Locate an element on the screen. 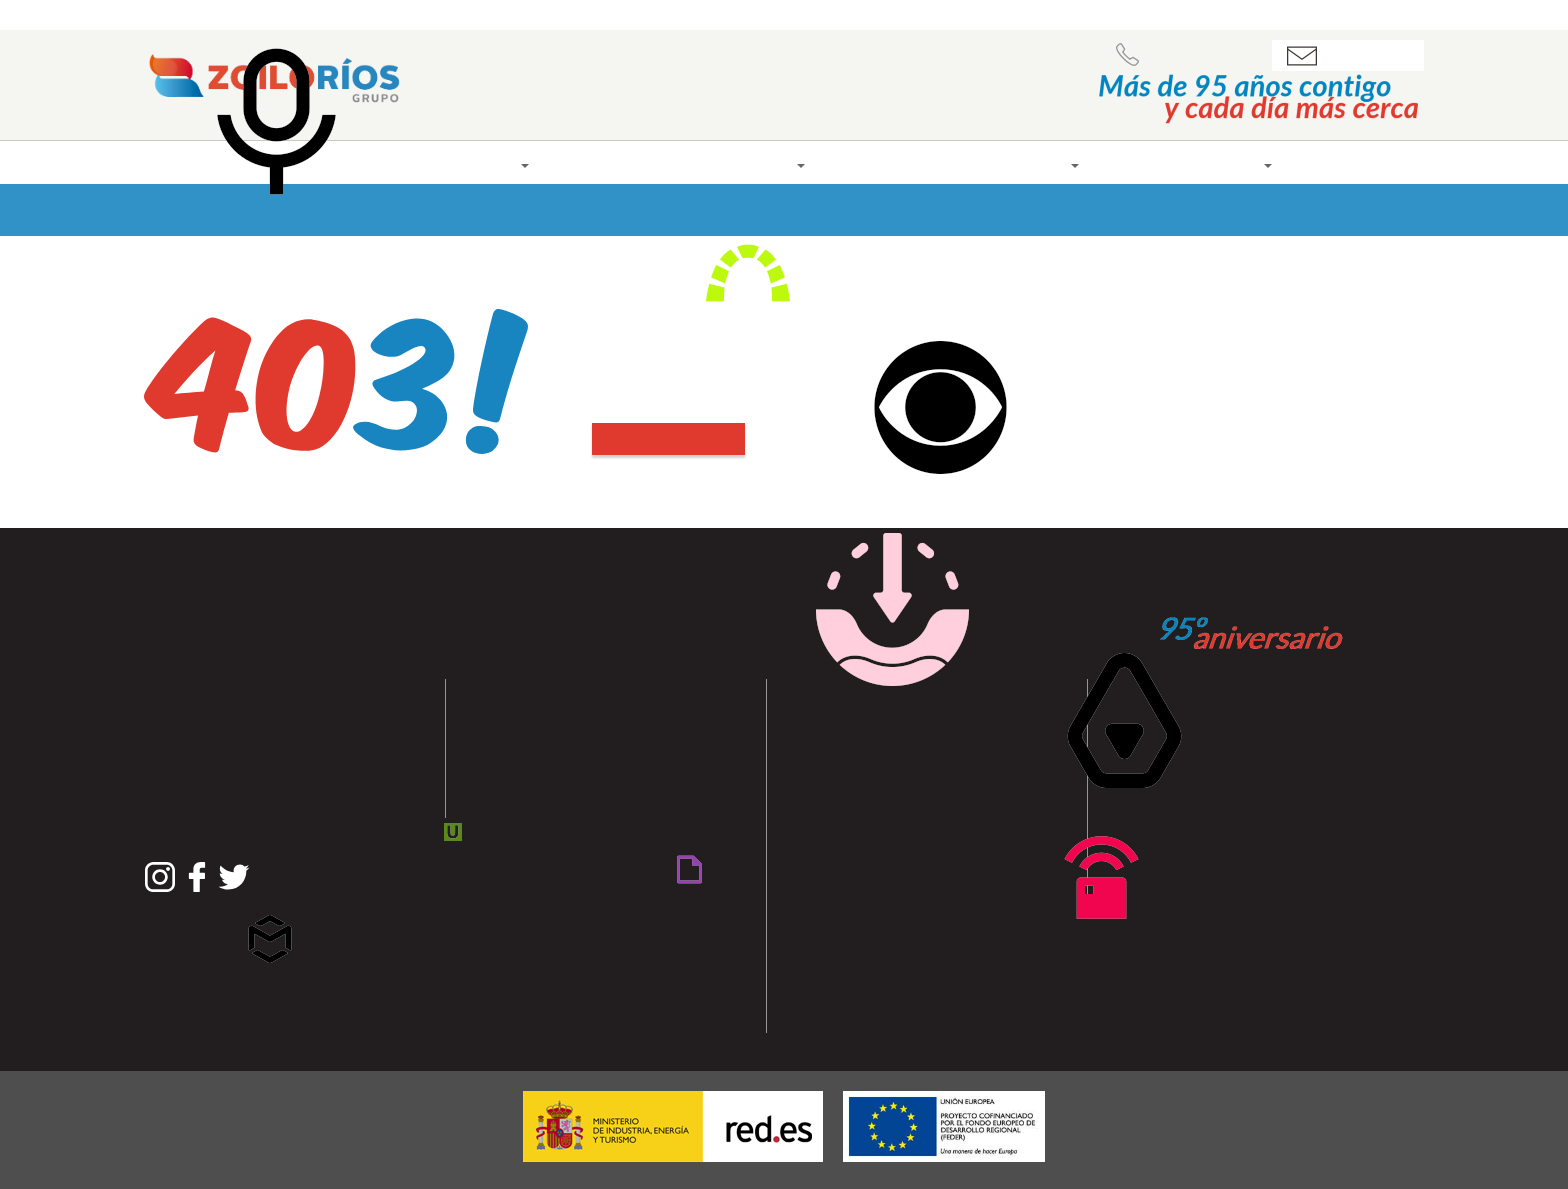 The width and height of the screenshot is (1568, 1189). CBS network logo is located at coordinates (940, 407).